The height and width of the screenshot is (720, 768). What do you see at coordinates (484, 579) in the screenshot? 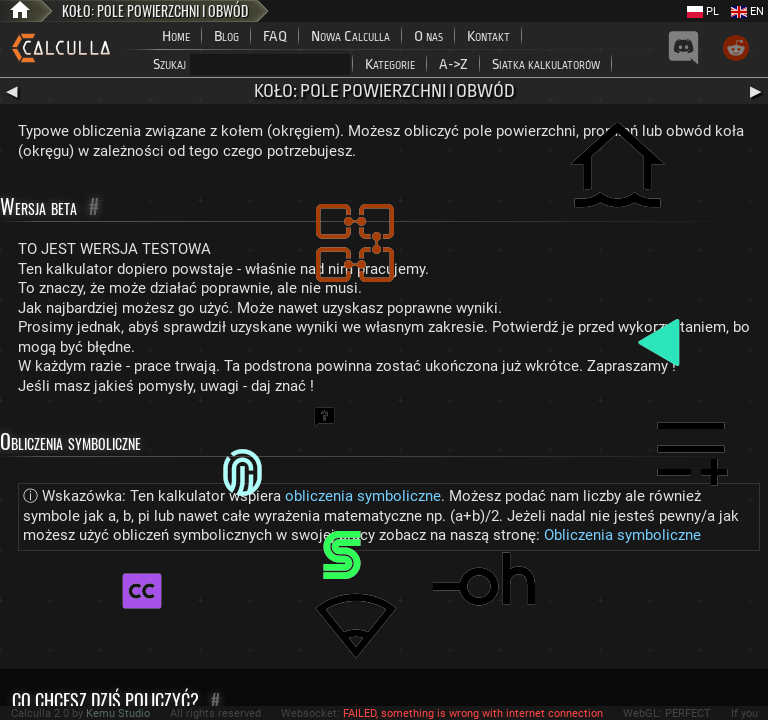
I see `oh dear website monitoring service logo` at bounding box center [484, 579].